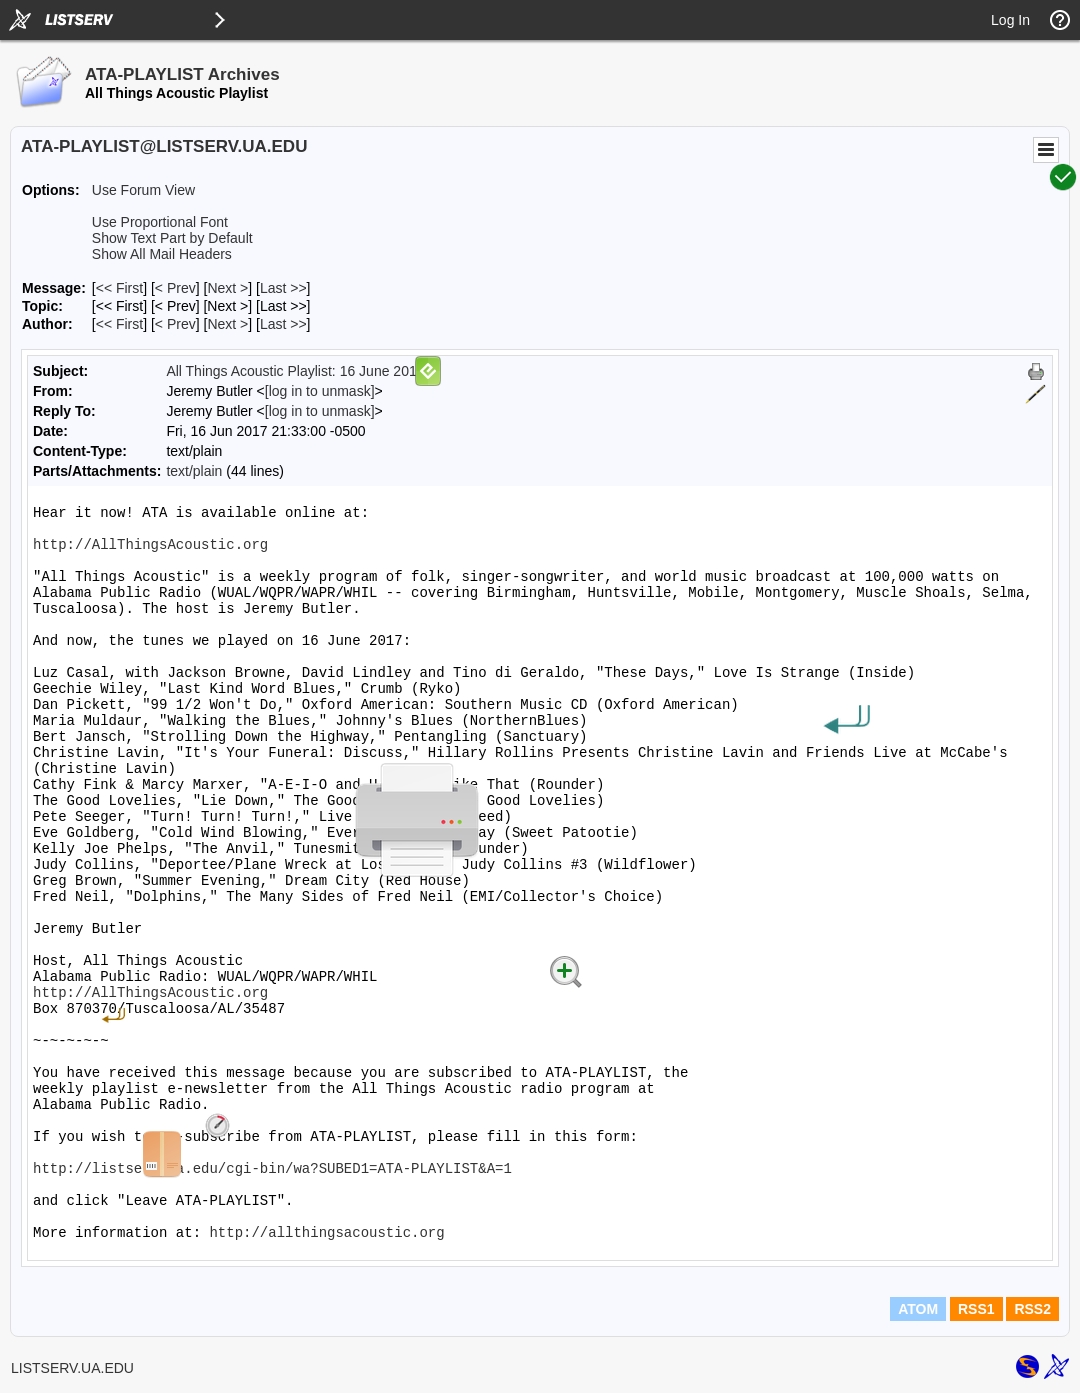  I want to click on reply to all recipients of an email, so click(846, 716).